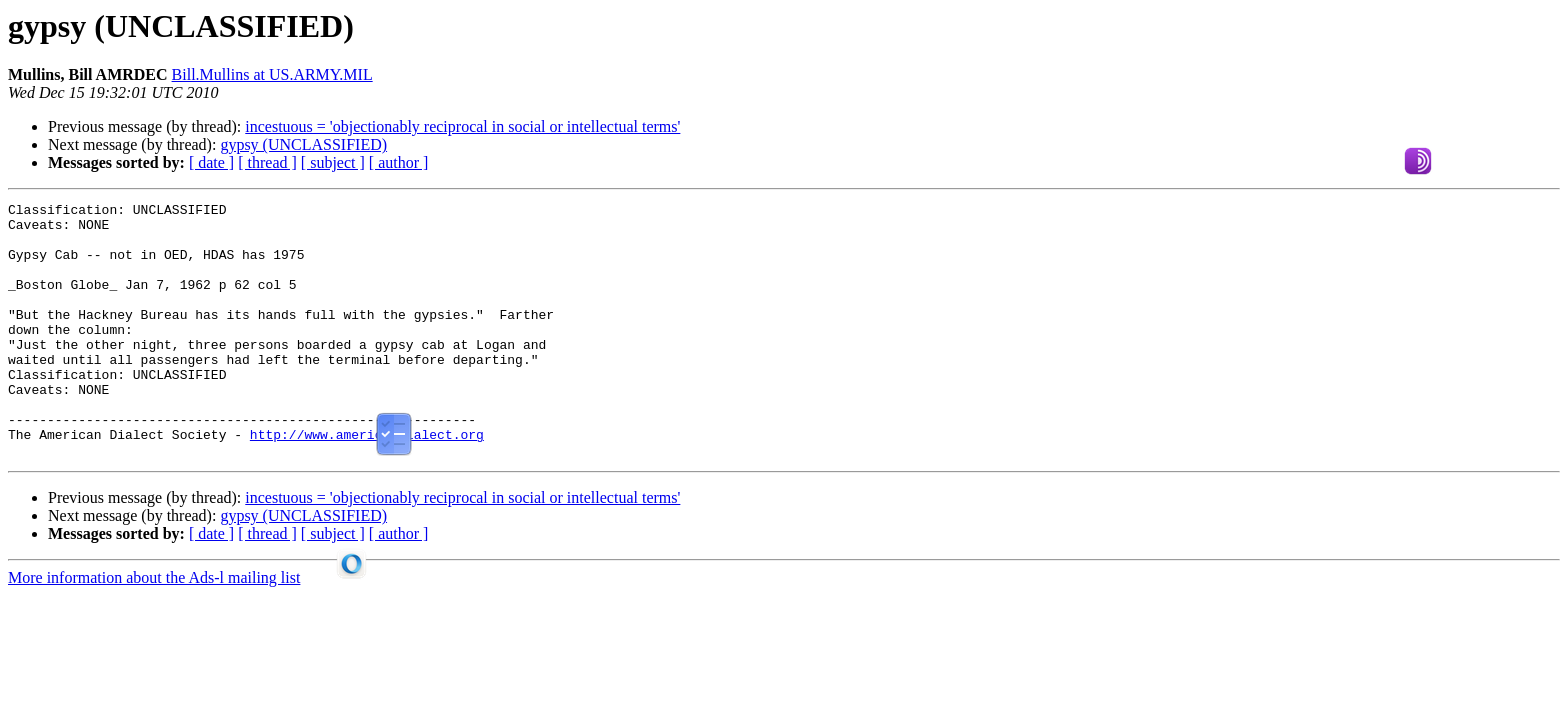 Image resolution: width=1568 pixels, height=720 pixels. What do you see at coordinates (351, 563) in the screenshot?
I see `open opera beta browser` at bounding box center [351, 563].